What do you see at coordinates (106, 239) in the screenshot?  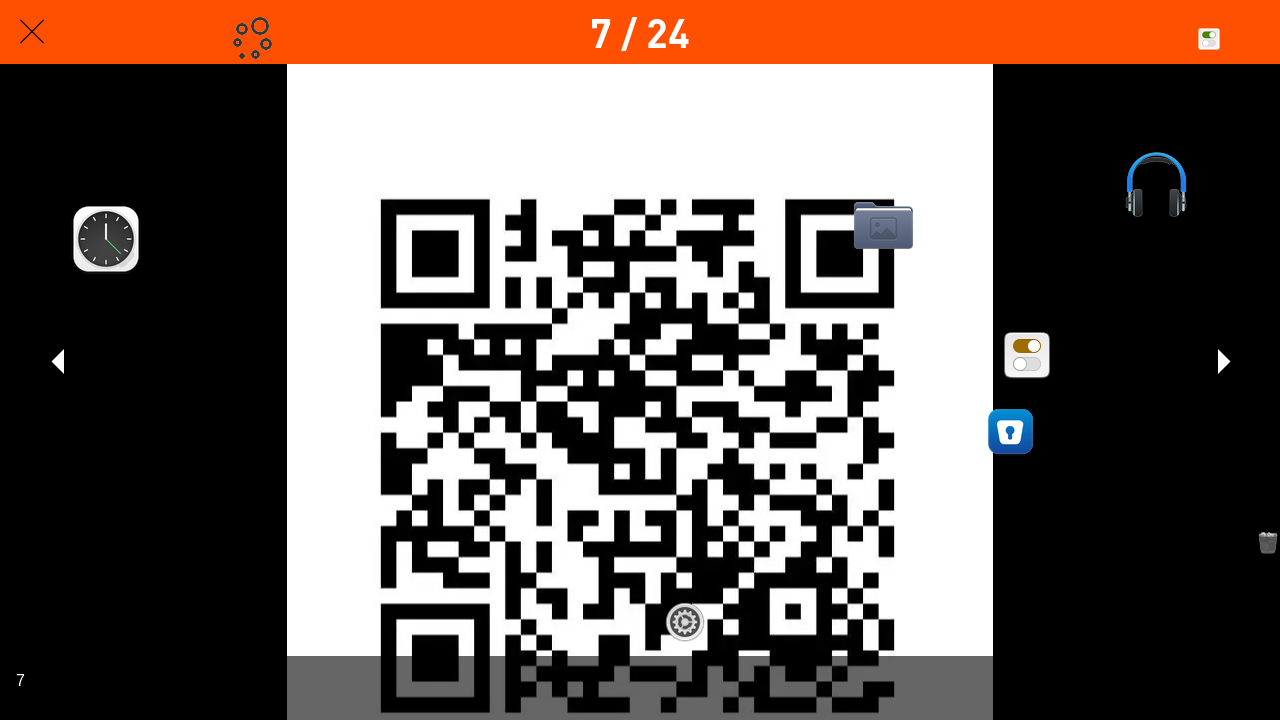 I see `open go for it productivity app` at bounding box center [106, 239].